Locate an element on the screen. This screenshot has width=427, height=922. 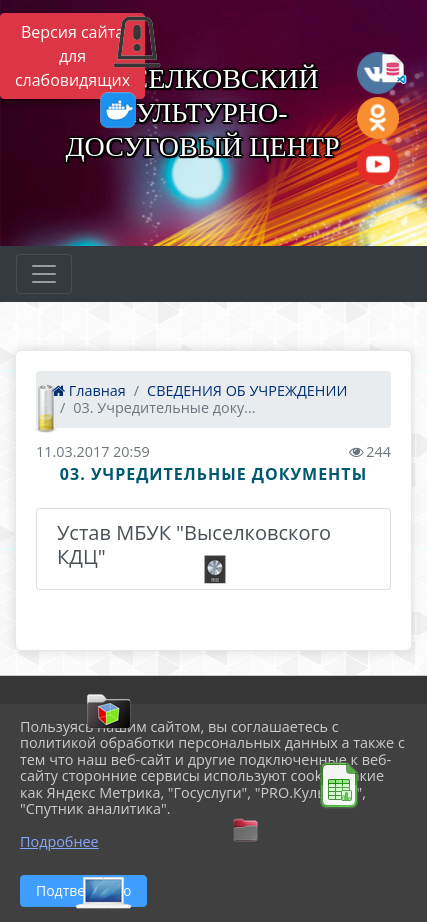
drop files here to move them into this folder is located at coordinates (245, 829).